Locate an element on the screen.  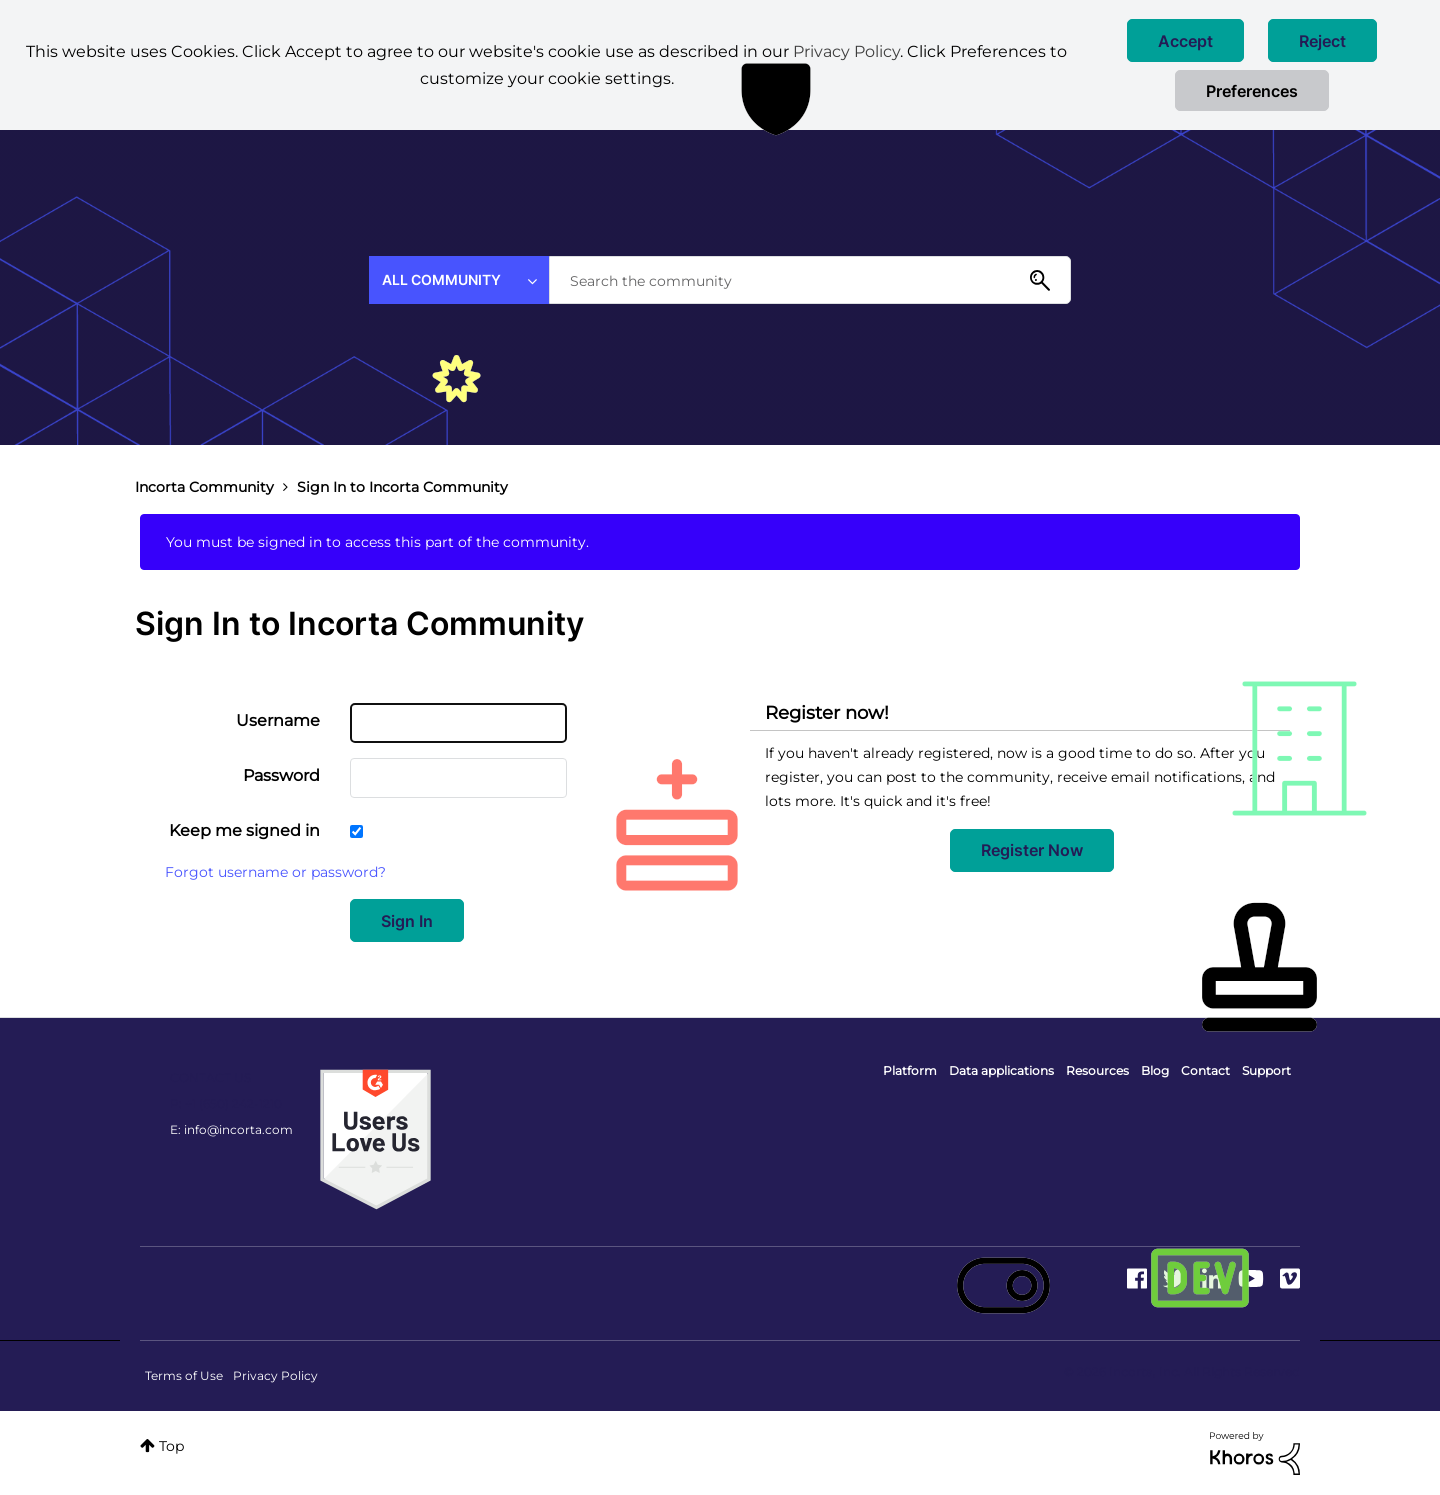
apply a stamp or approval mark is located at coordinates (1259, 969).